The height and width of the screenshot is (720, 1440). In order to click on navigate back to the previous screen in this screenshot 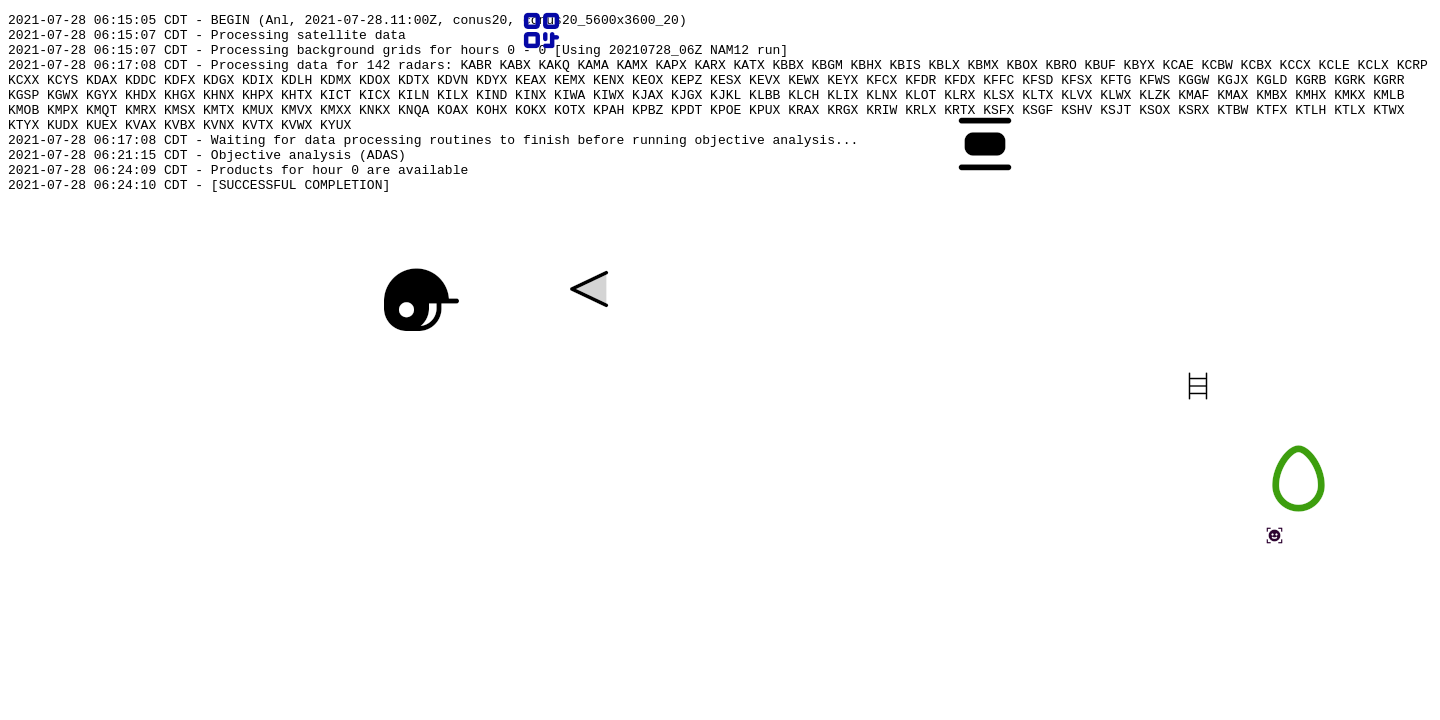, I will do `click(590, 289)`.